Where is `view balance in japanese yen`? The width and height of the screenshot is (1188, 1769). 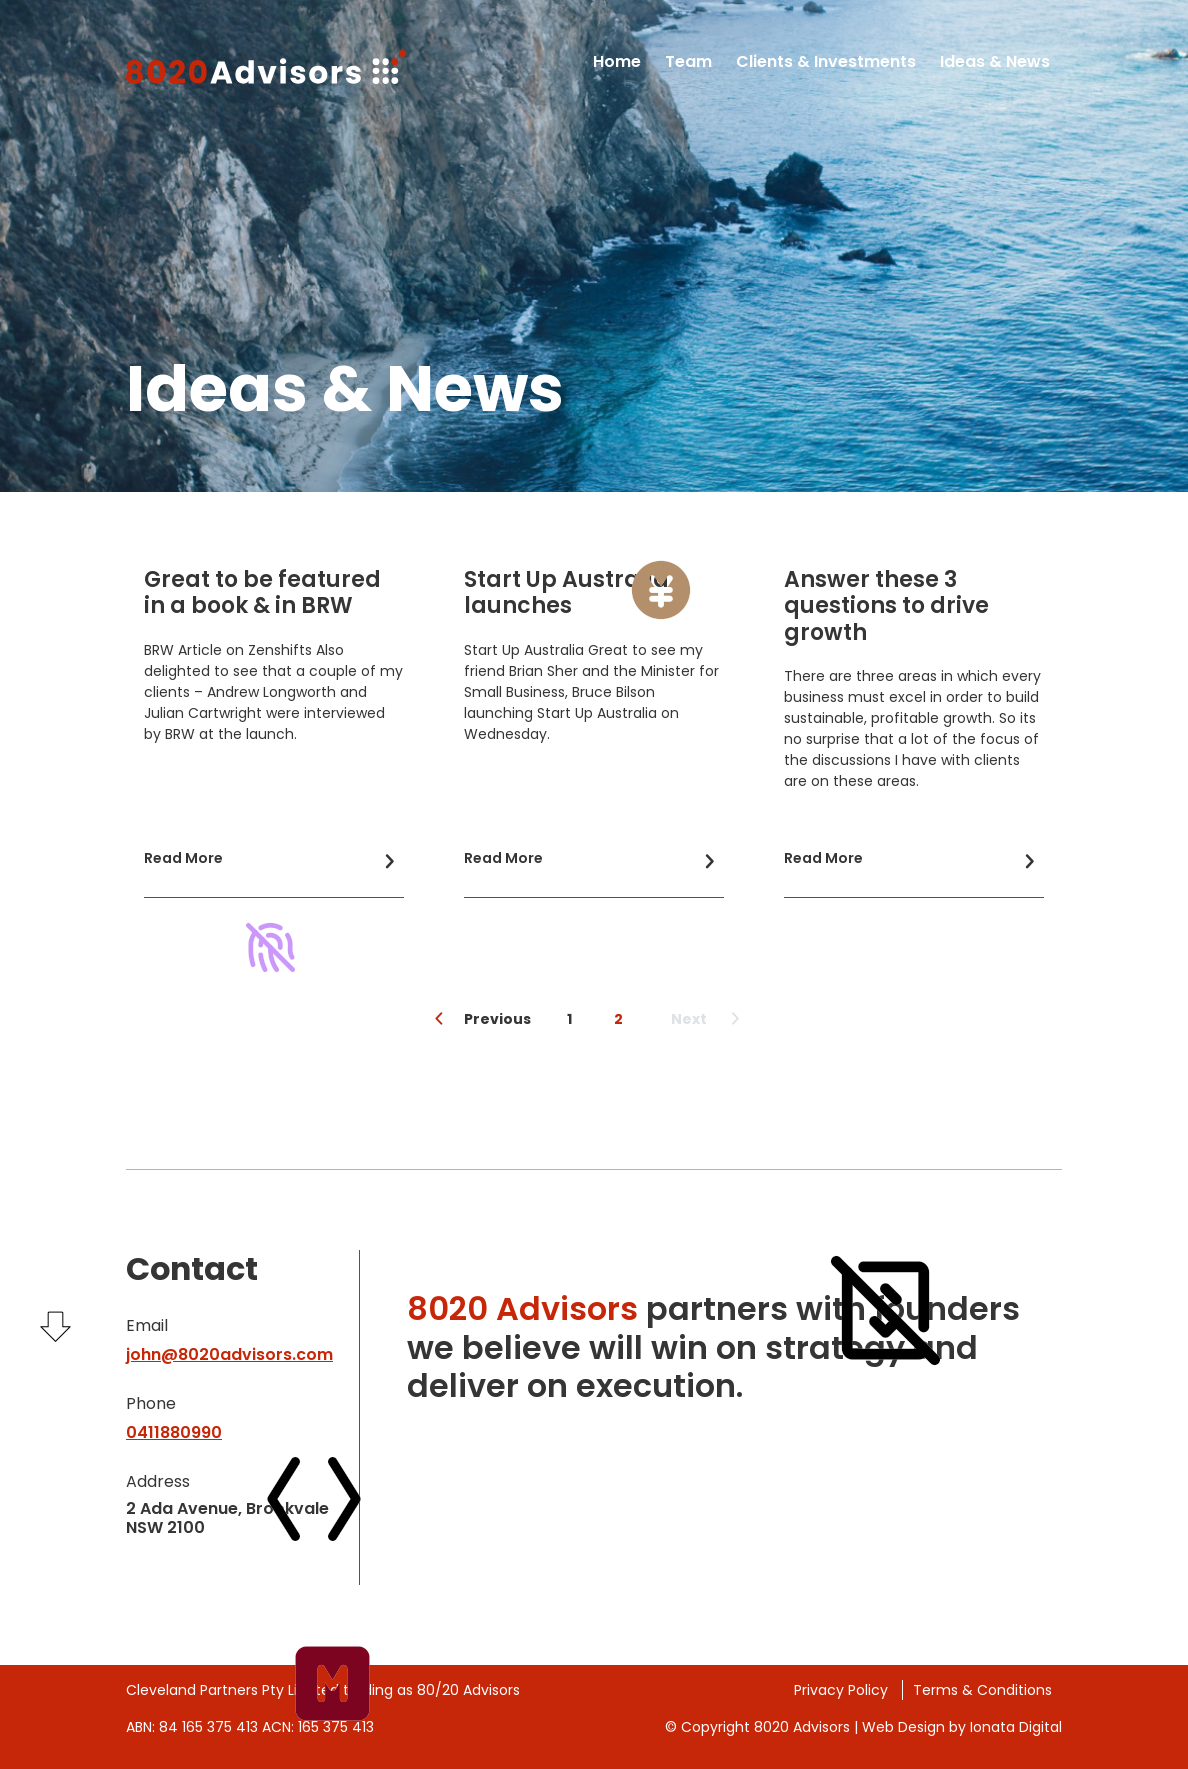 view balance in japanese yen is located at coordinates (661, 590).